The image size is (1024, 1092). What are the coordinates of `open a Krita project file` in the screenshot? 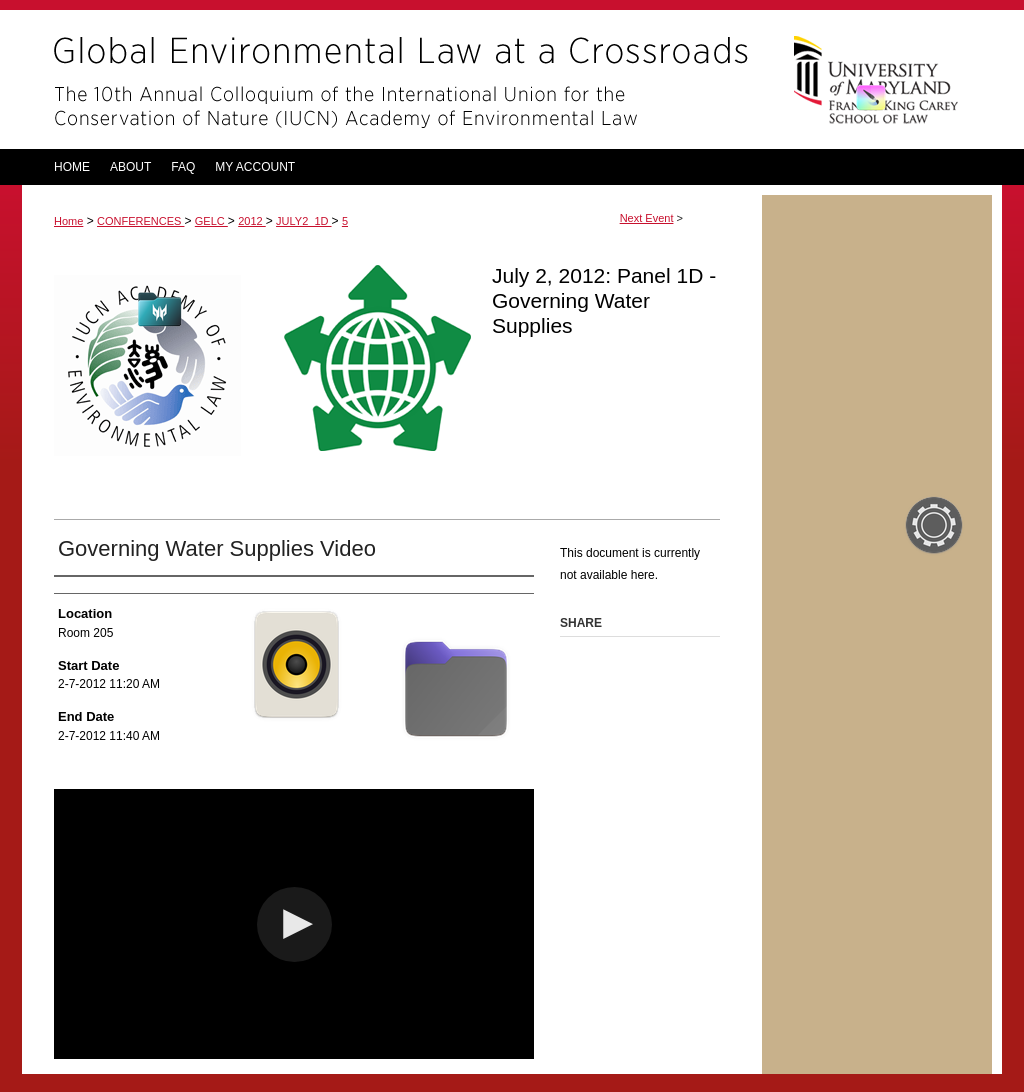 It's located at (871, 97).